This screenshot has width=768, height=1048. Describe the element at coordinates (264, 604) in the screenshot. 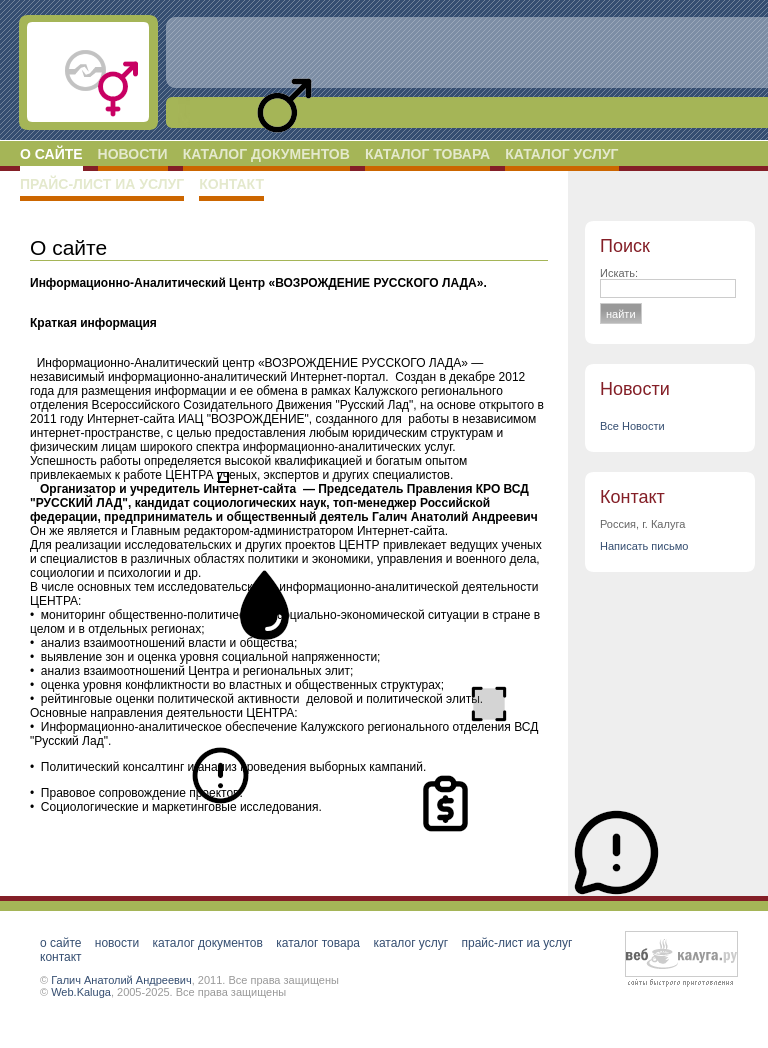

I see `indicates water or hydration tracking` at that location.